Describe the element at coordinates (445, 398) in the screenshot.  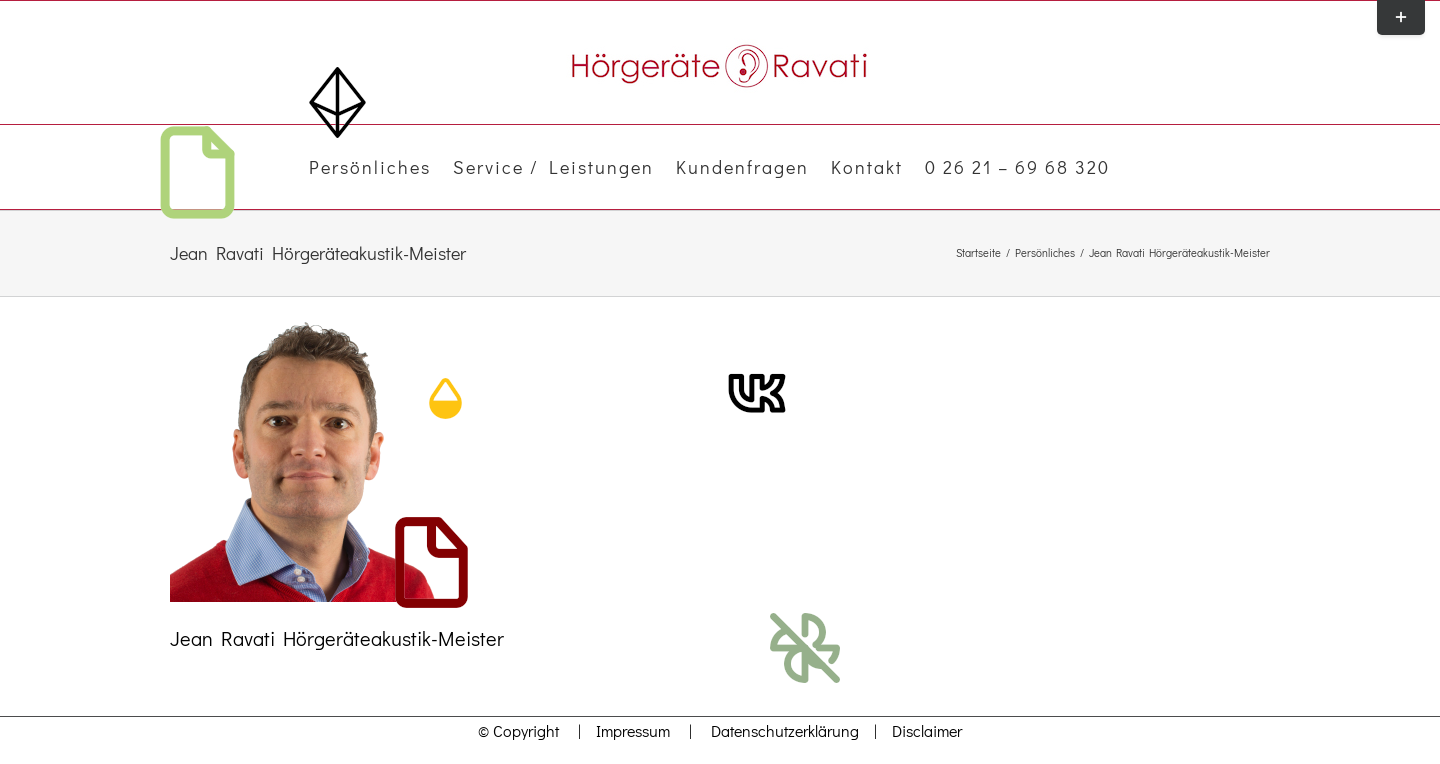
I see `adjust water or liquid fill level` at that location.